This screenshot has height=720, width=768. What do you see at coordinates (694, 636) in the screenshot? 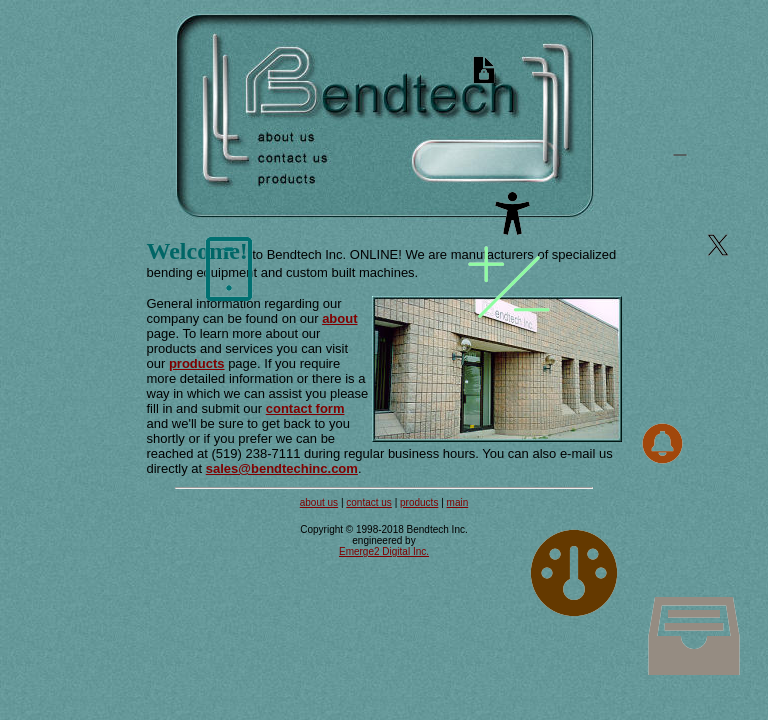
I see `view inbox or incoming files` at bounding box center [694, 636].